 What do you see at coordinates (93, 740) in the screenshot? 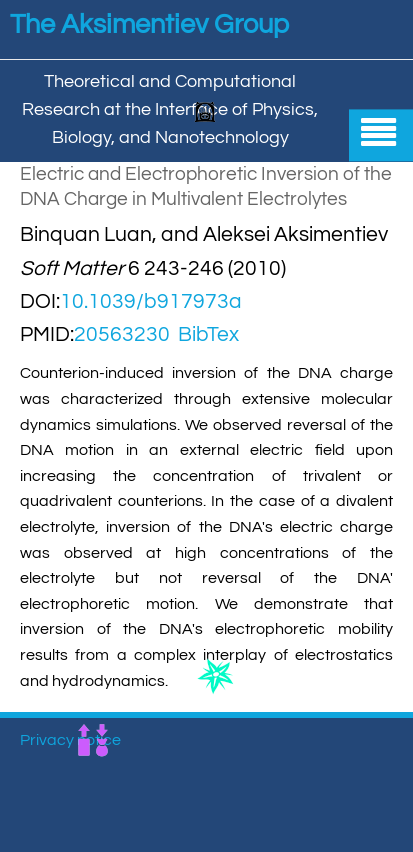
I see `sell or trade a card from your inventory` at bounding box center [93, 740].